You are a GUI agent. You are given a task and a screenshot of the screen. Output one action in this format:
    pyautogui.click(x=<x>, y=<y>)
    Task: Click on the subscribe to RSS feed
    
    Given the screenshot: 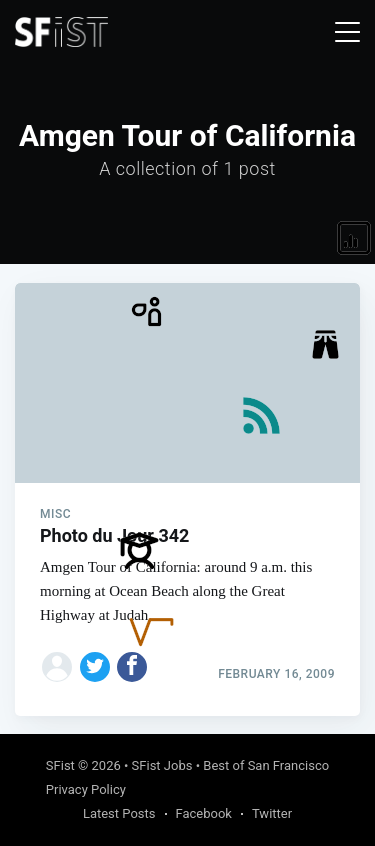 What is the action you would take?
    pyautogui.click(x=261, y=415)
    